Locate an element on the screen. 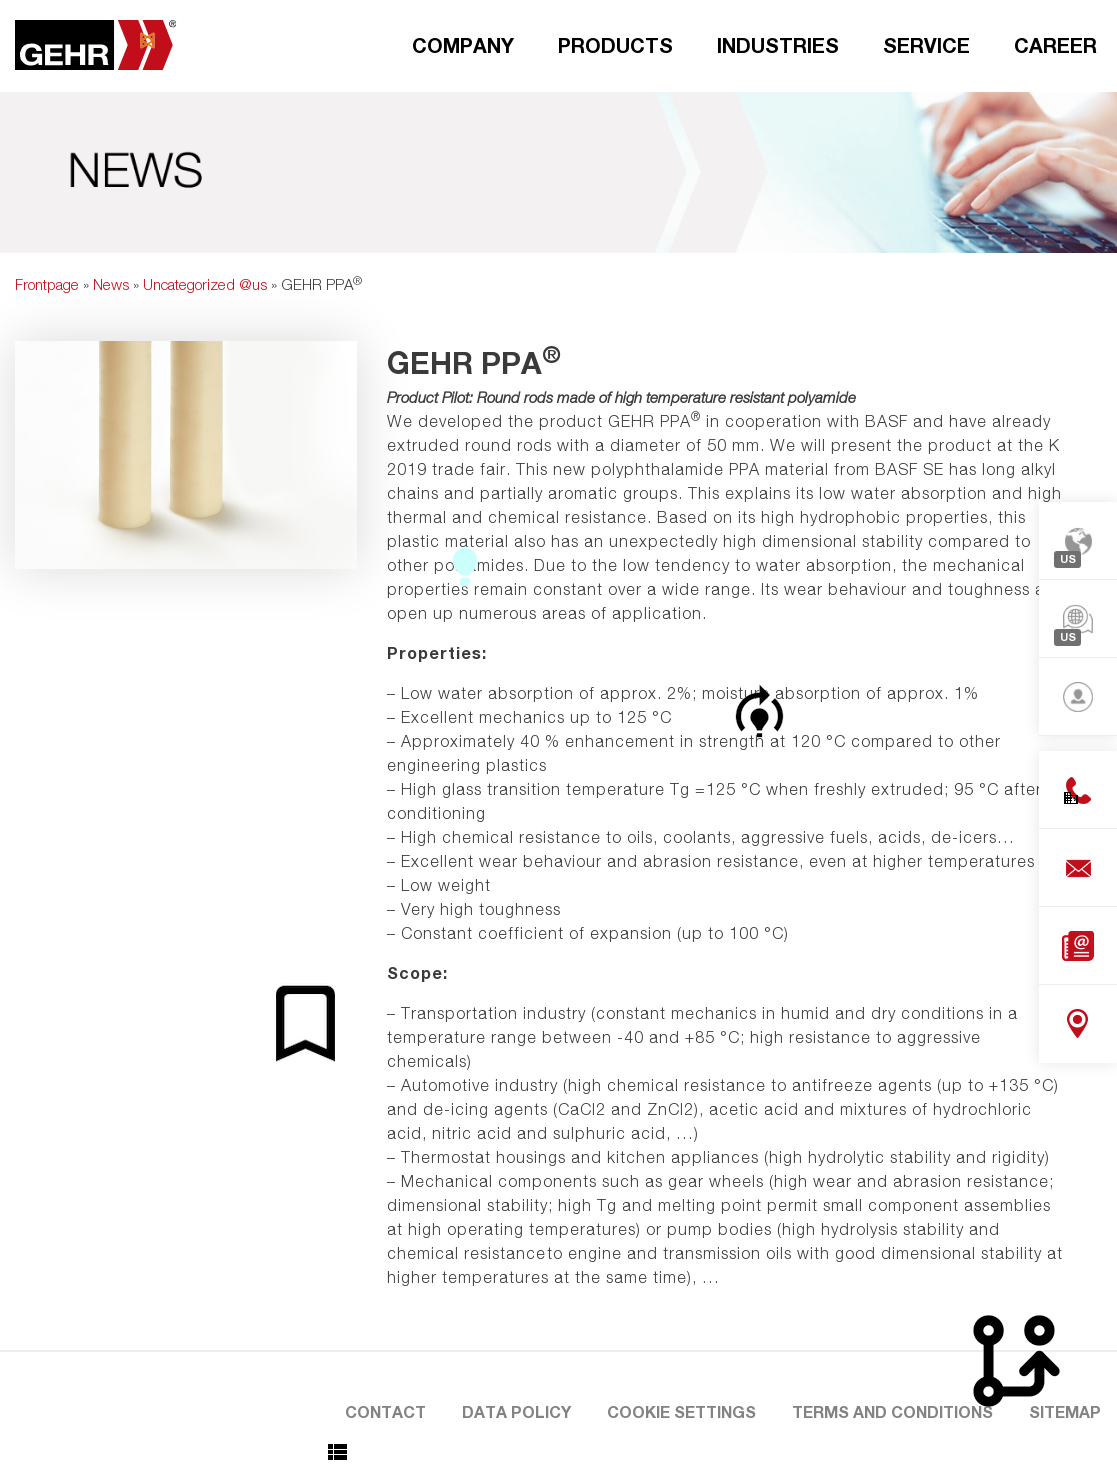 Image resolution: width=1117 pixels, height=1472 pixels. switch to list view is located at coordinates (338, 1452).